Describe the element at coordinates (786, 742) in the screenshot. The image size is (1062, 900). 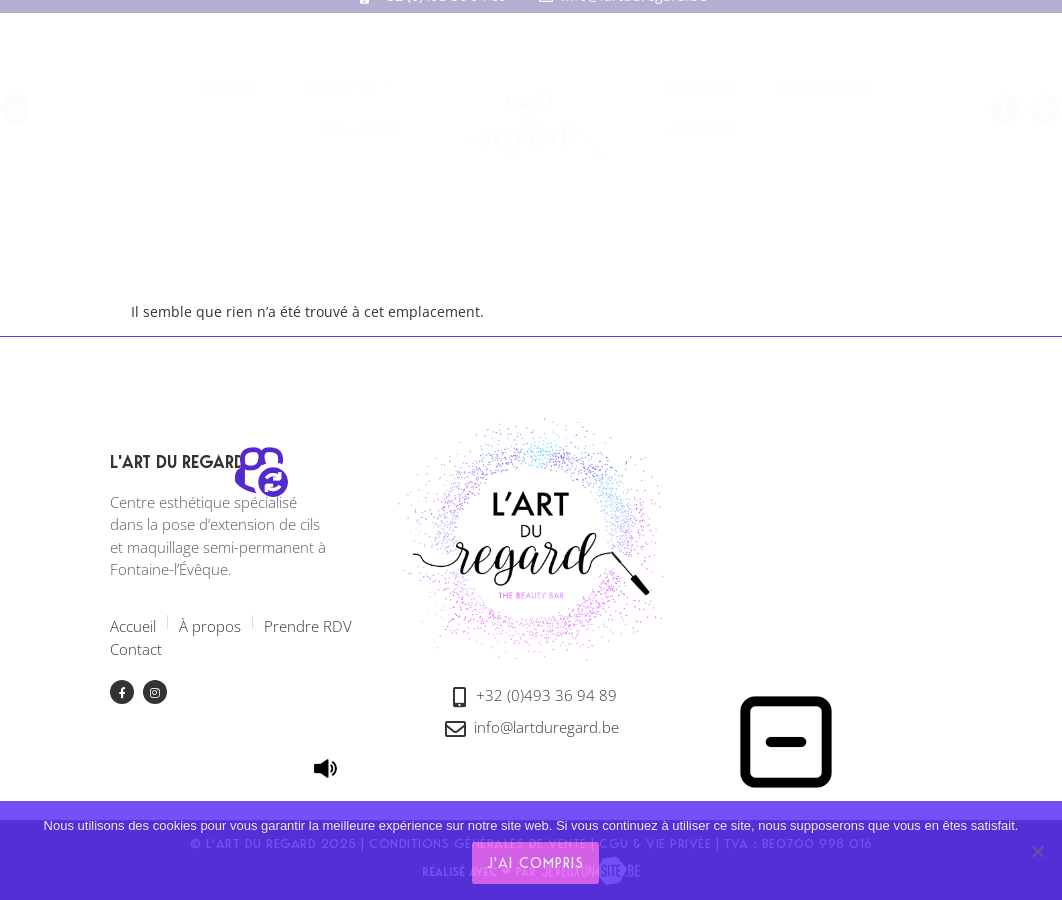
I see `remove an item from a list or selection` at that location.